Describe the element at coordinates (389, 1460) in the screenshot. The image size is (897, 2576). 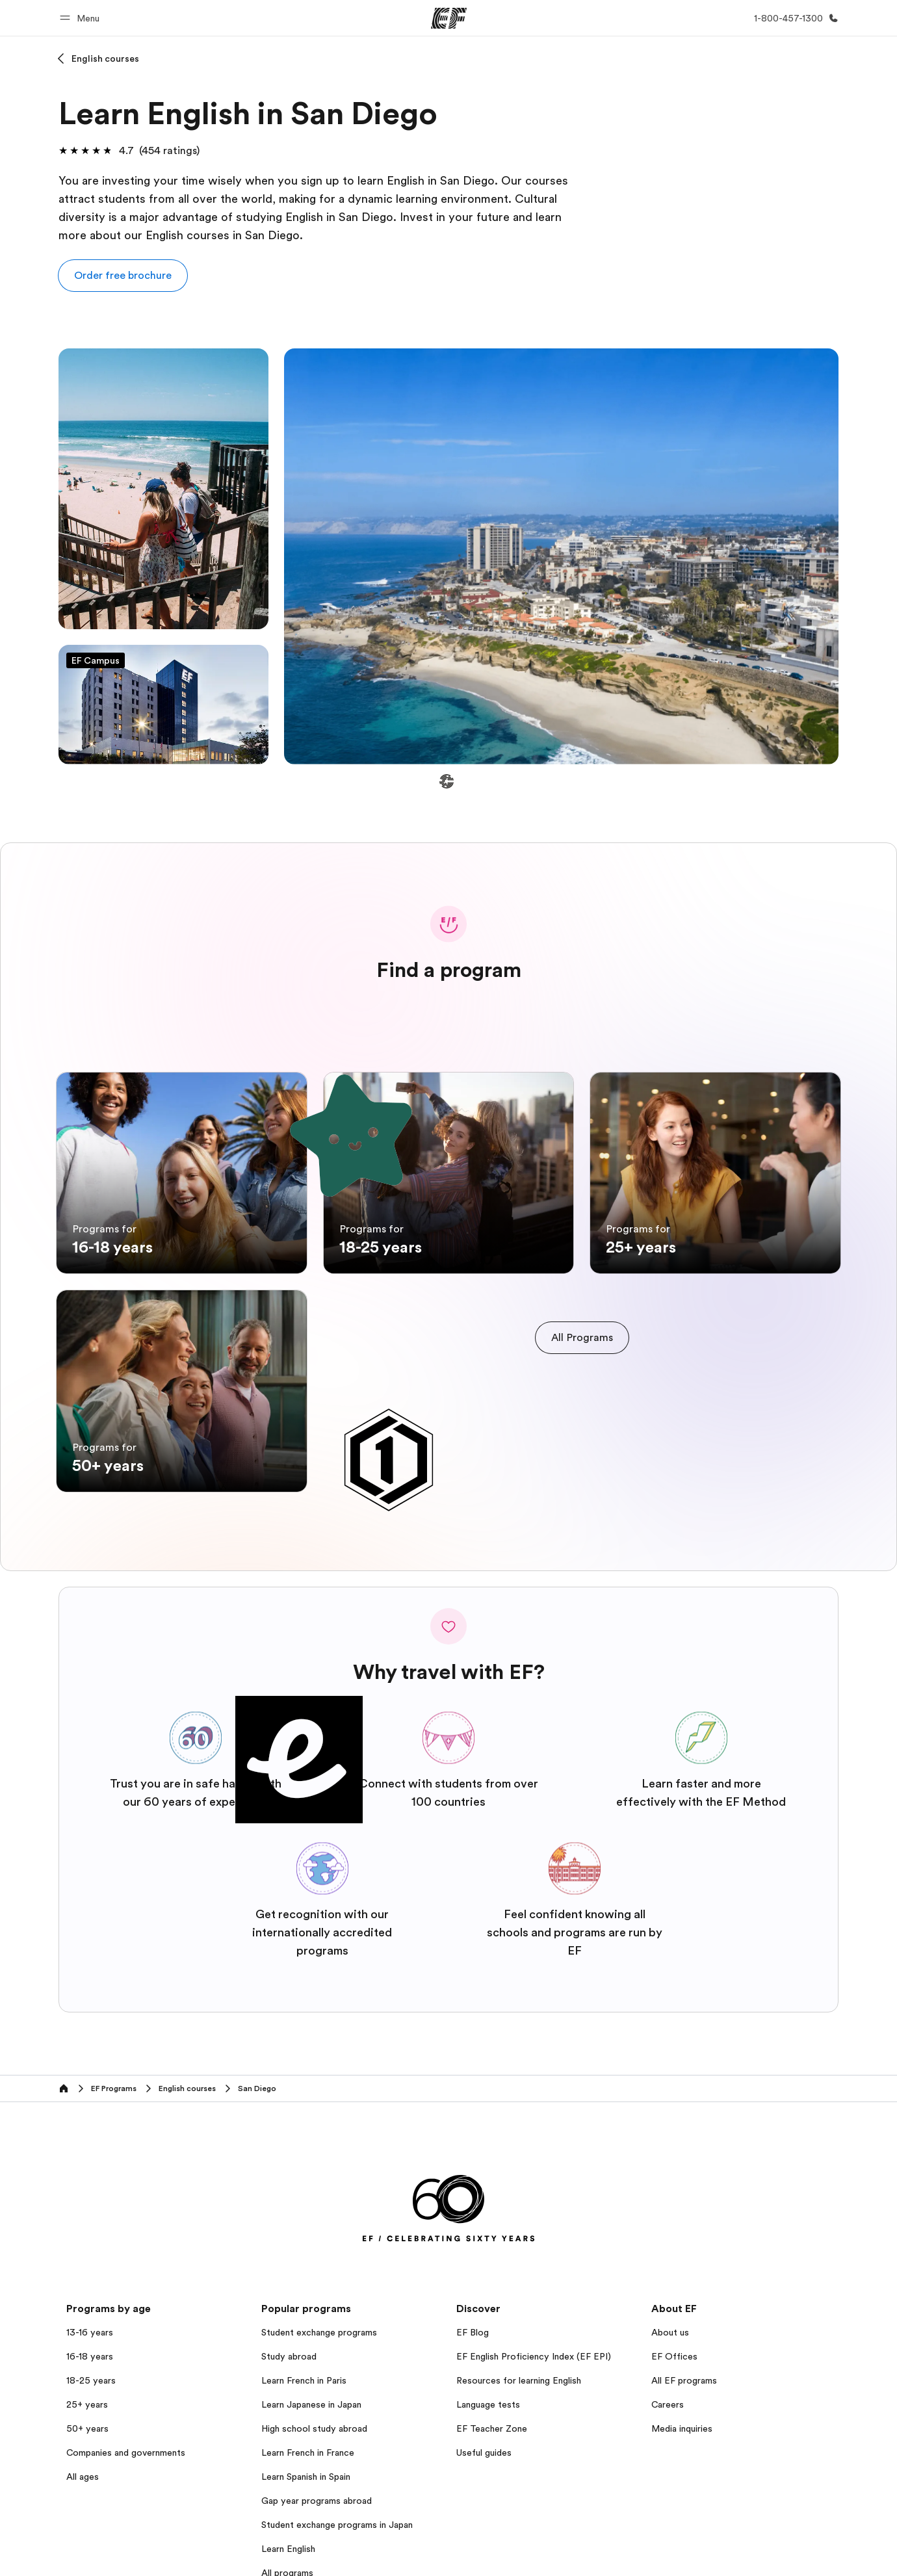
I see `open 1Panel server management dashboard` at that location.